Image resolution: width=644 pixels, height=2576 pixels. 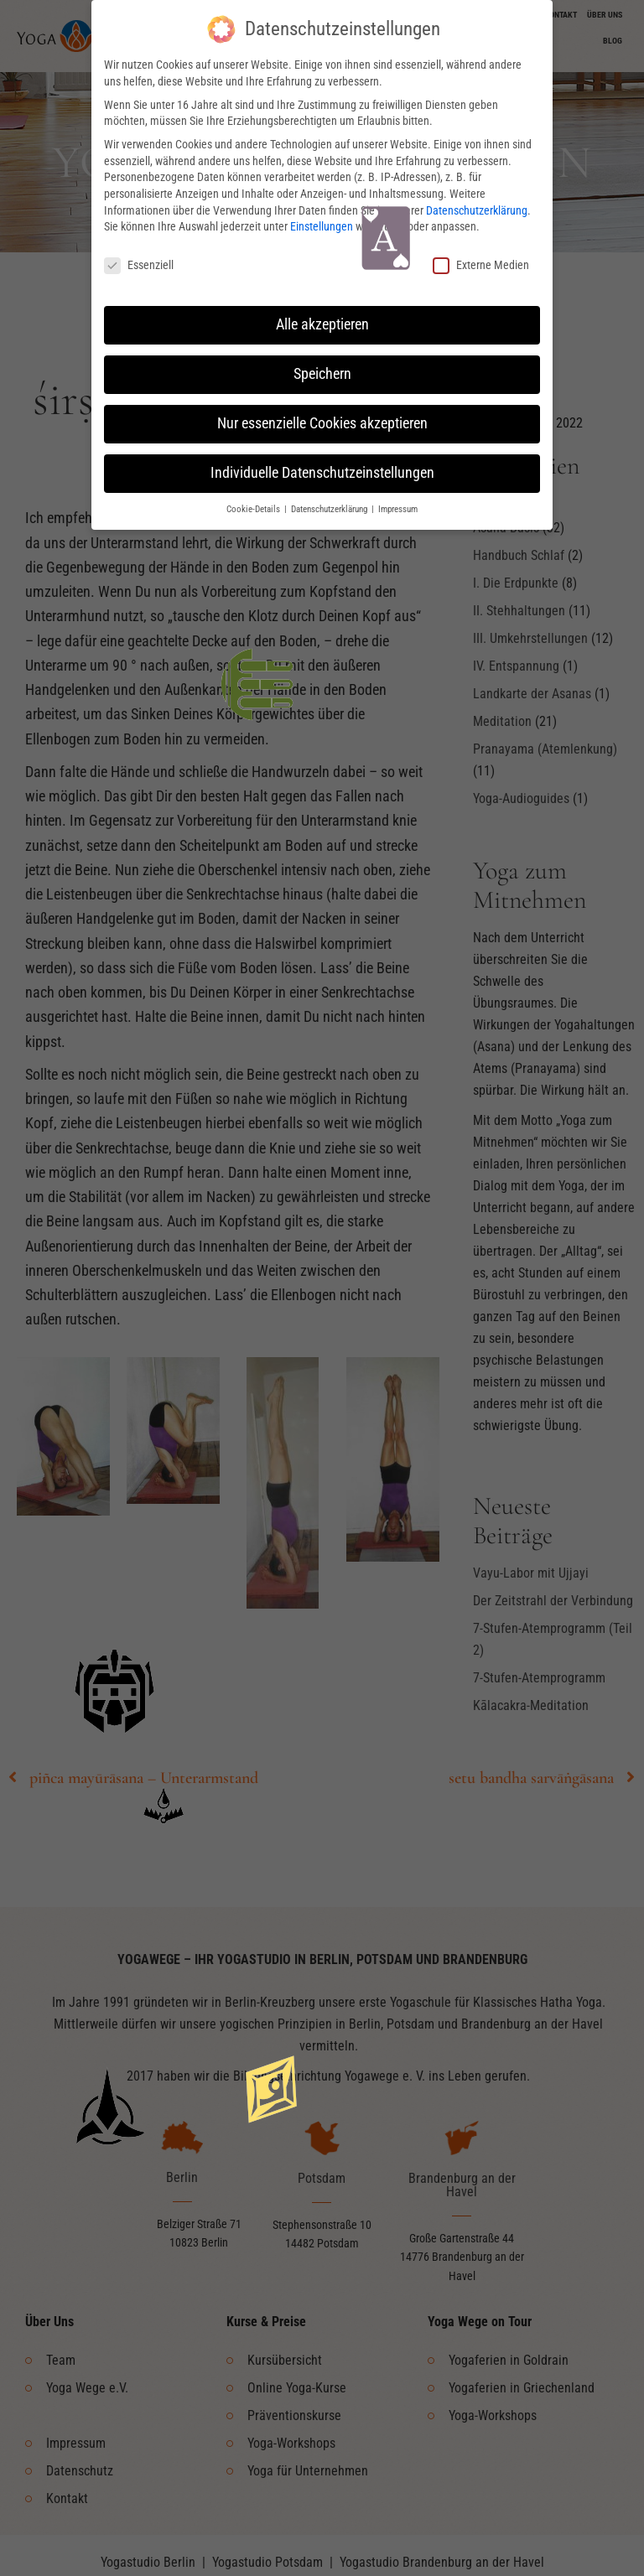 What do you see at coordinates (386, 238) in the screenshot?
I see `play a card game or solitaire` at bounding box center [386, 238].